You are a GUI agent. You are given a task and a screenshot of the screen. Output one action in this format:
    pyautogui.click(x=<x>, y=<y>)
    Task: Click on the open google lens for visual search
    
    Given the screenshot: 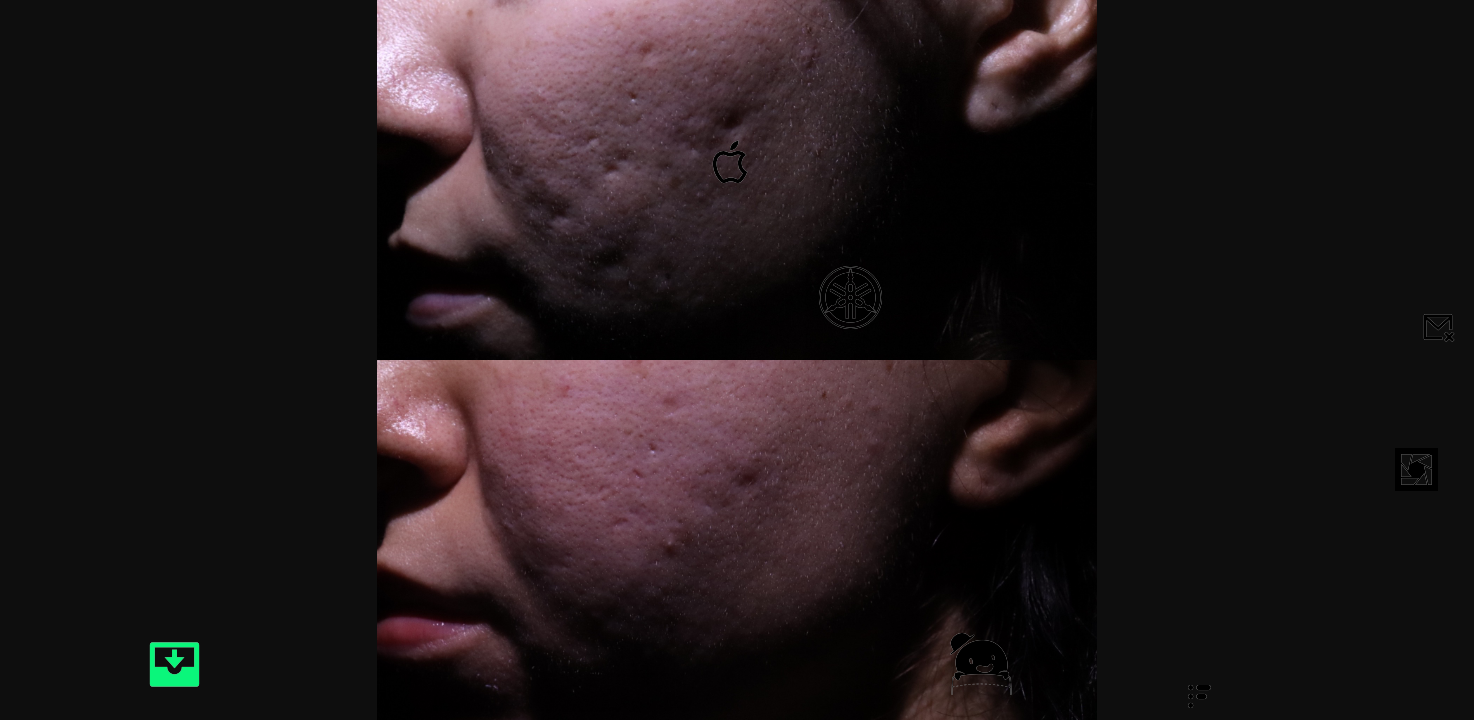 What is the action you would take?
    pyautogui.click(x=1416, y=469)
    